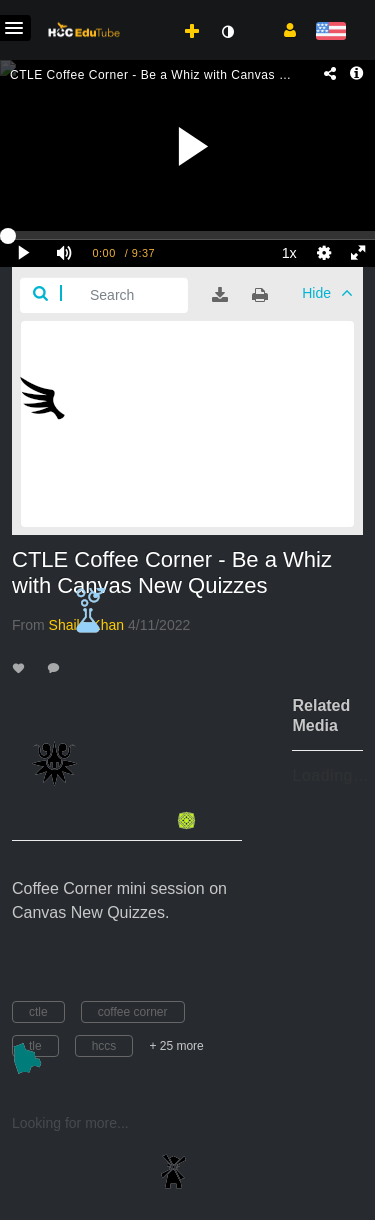 This screenshot has width=375, height=1220. I want to click on indicates wind energy or renewable power source, so click(173, 1171).